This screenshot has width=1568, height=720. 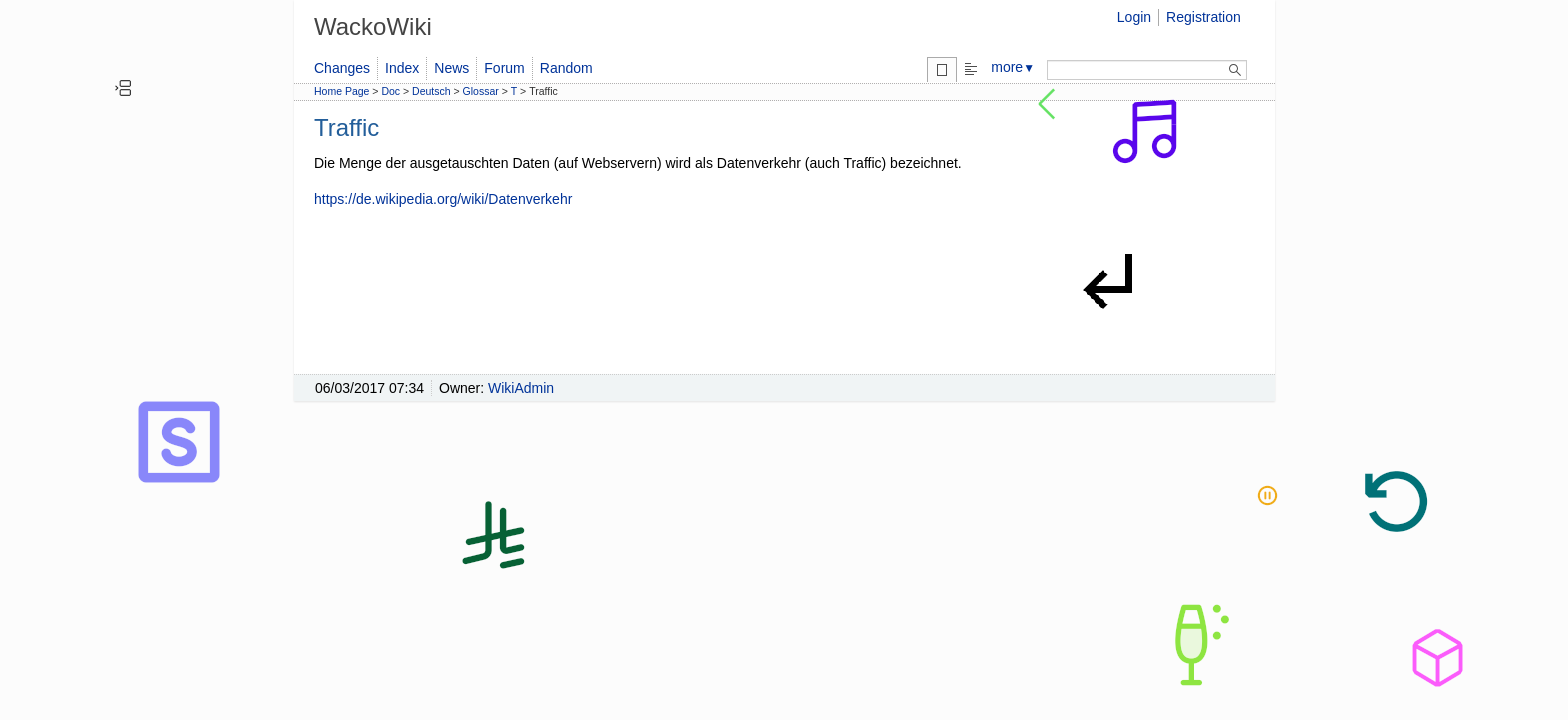 I want to click on access music files or audio content, so click(x=1147, y=129).